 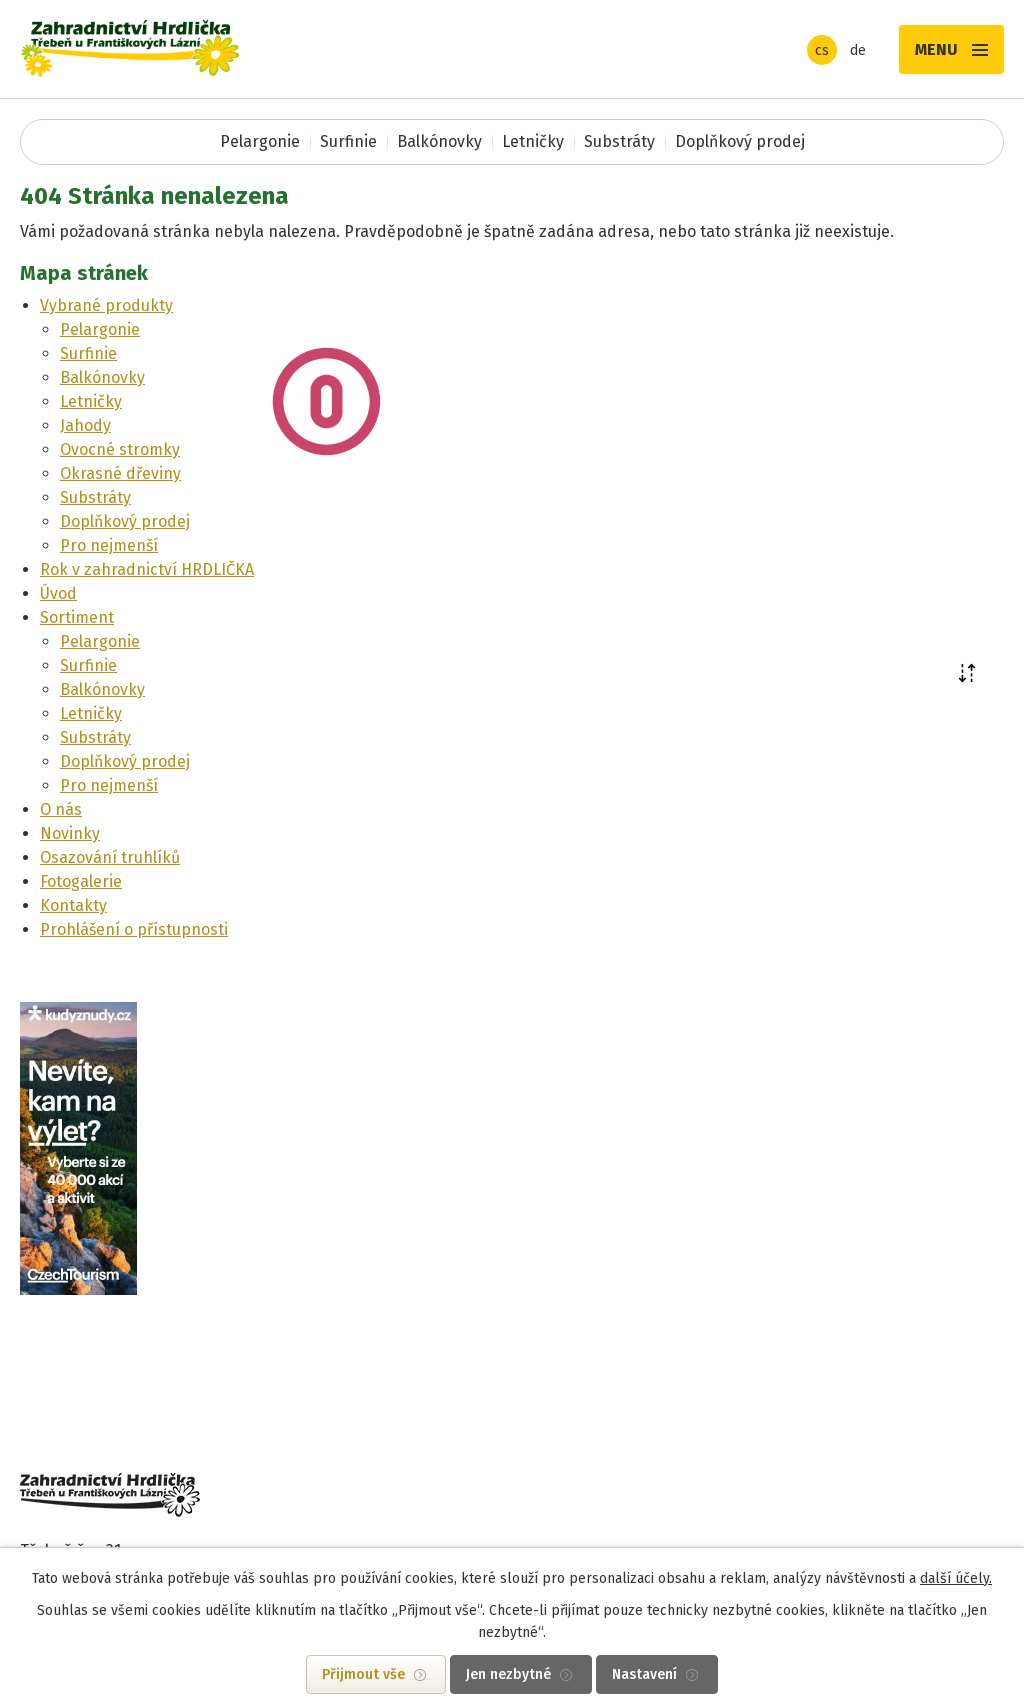 What do you see at coordinates (967, 673) in the screenshot?
I see `transfer data between two sources` at bounding box center [967, 673].